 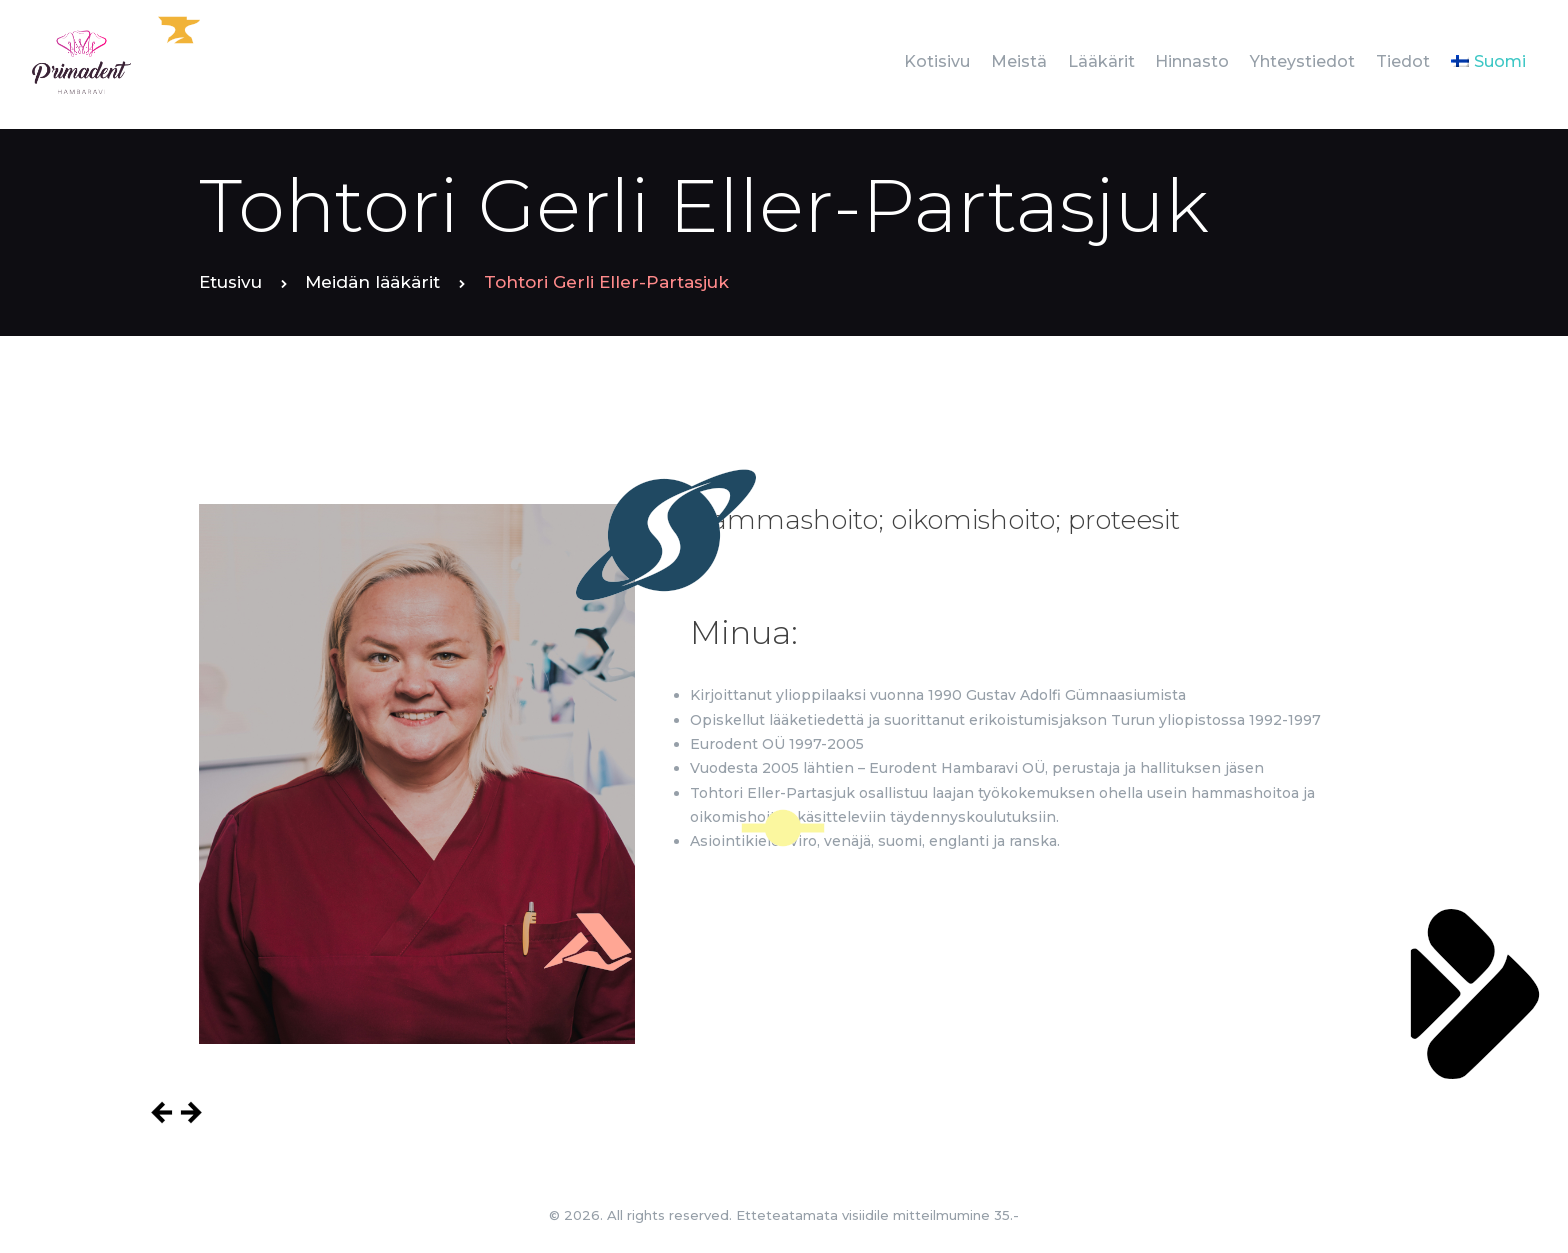 What do you see at coordinates (783, 828) in the screenshot?
I see `view commit details in version control` at bounding box center [783, 828].